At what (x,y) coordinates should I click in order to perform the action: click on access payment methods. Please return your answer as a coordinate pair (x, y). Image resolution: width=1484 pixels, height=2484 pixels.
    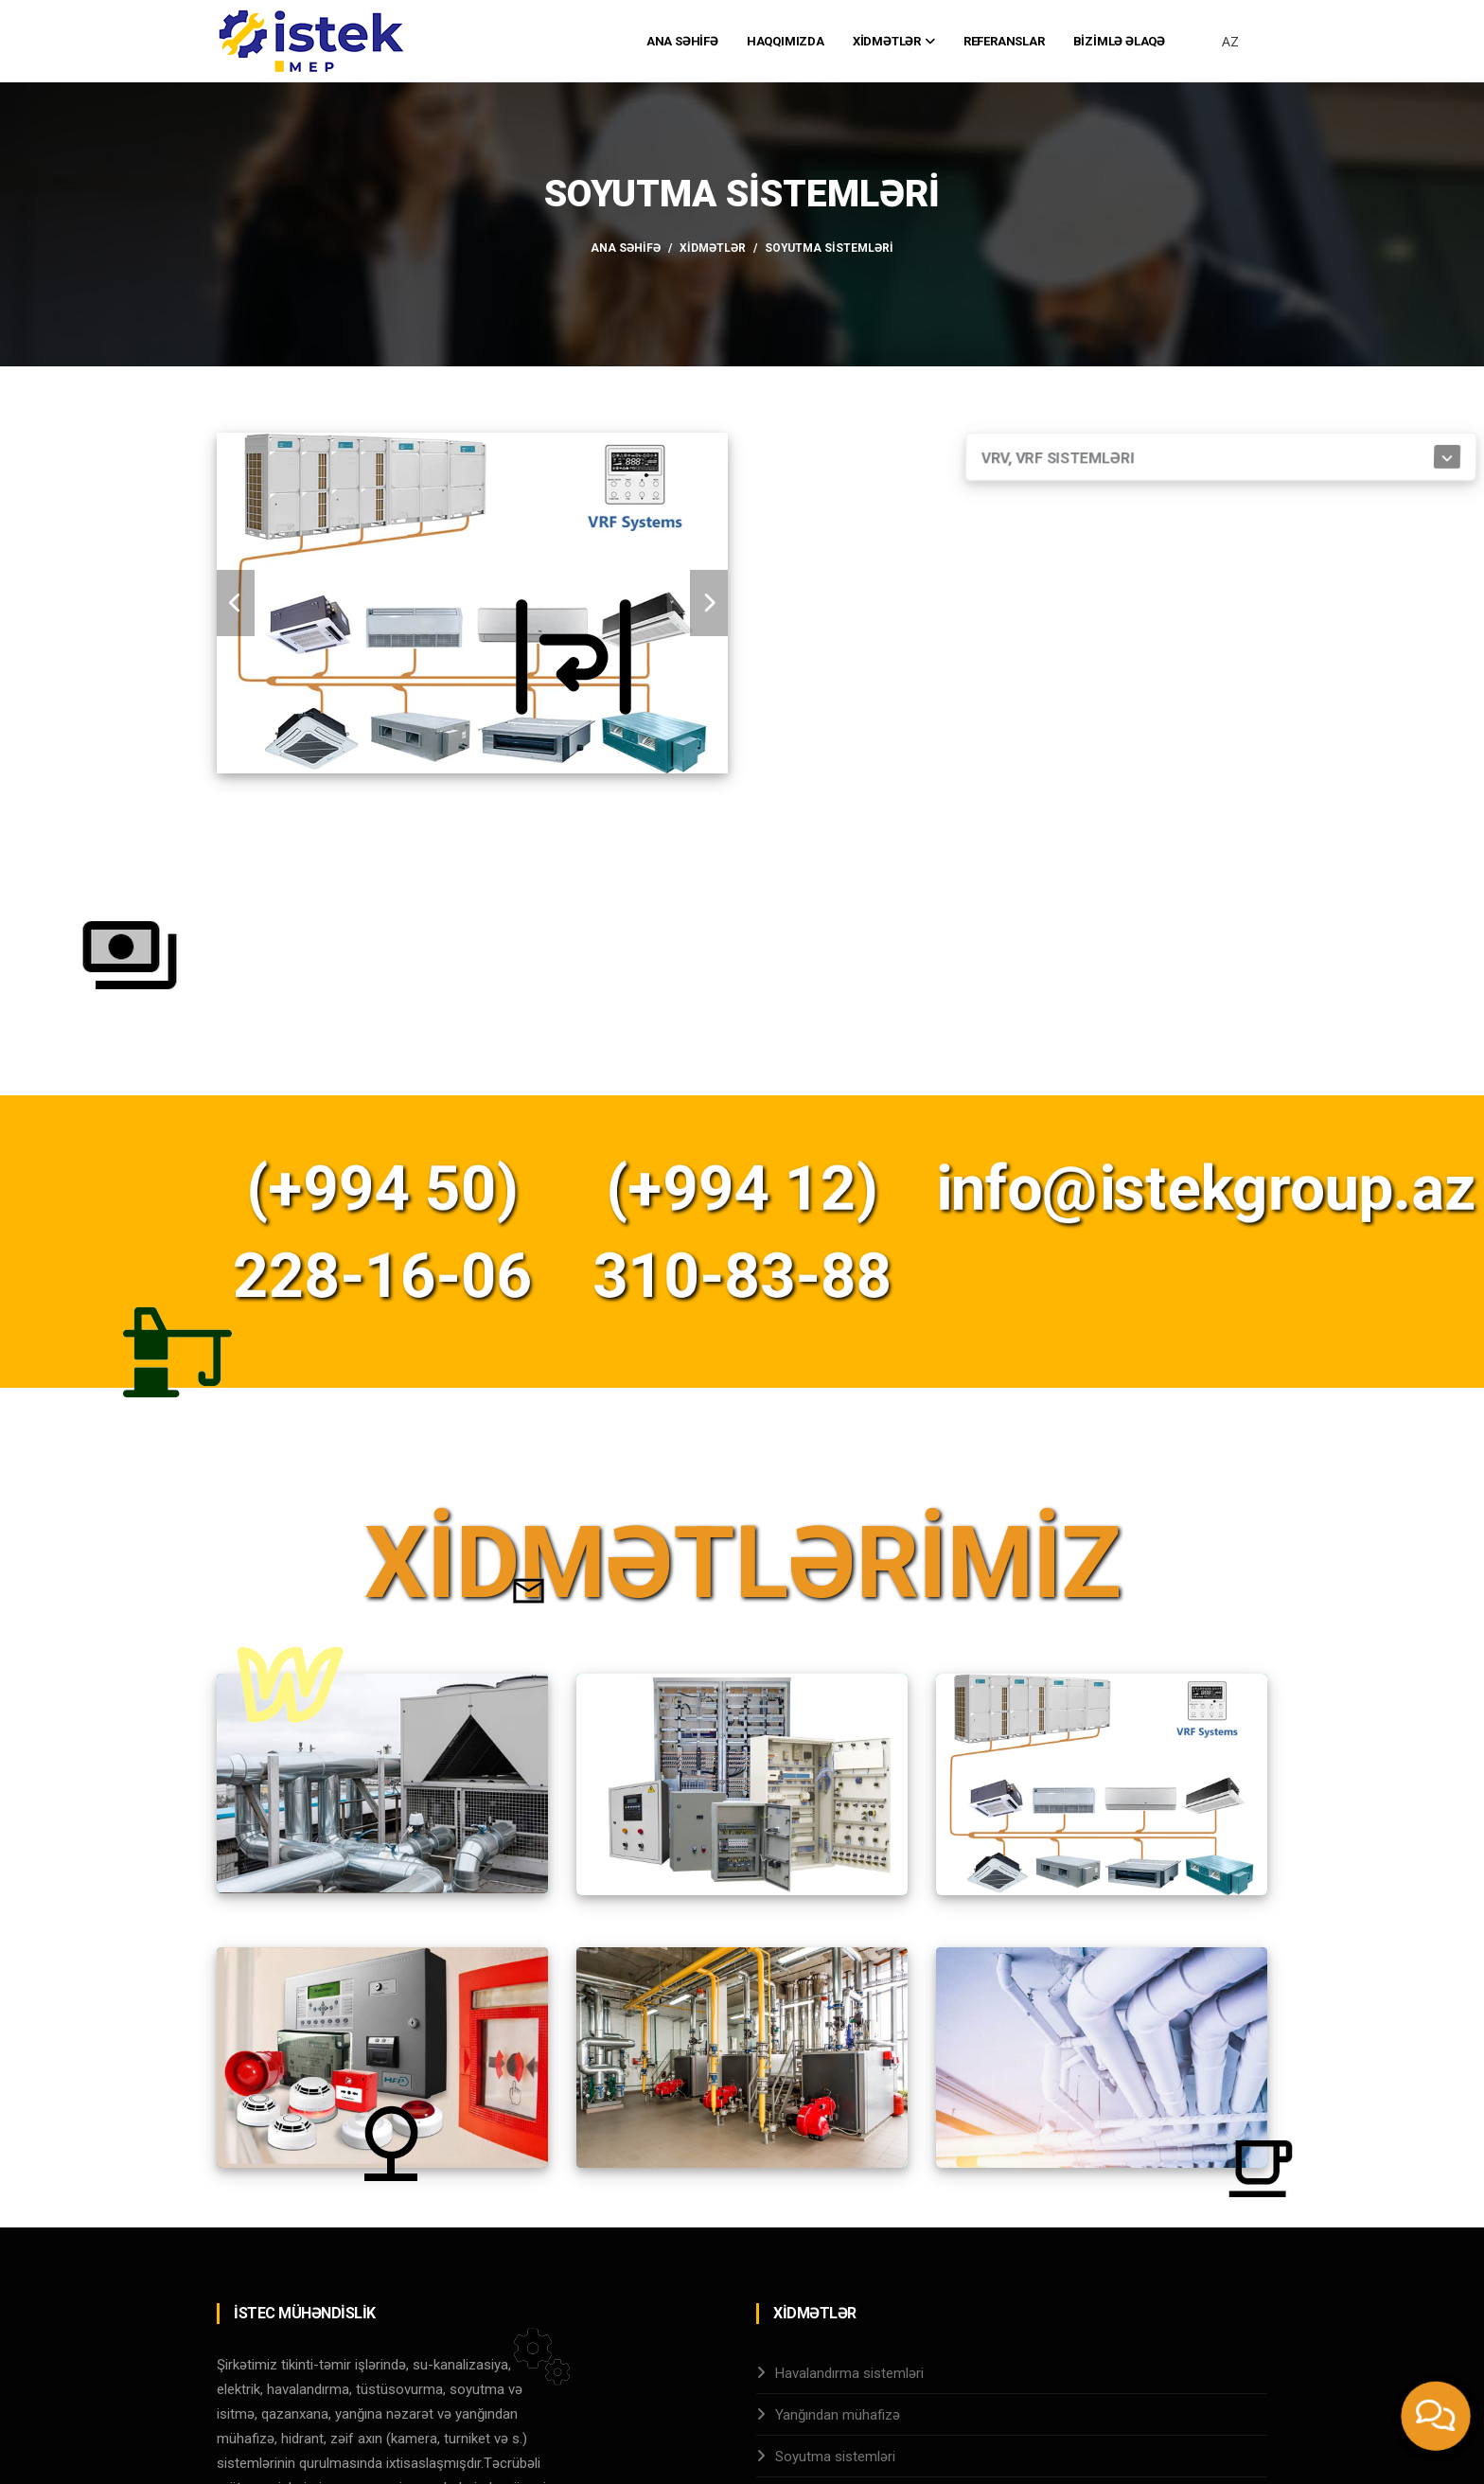
    Looking at the image, I should click on (130, 955).